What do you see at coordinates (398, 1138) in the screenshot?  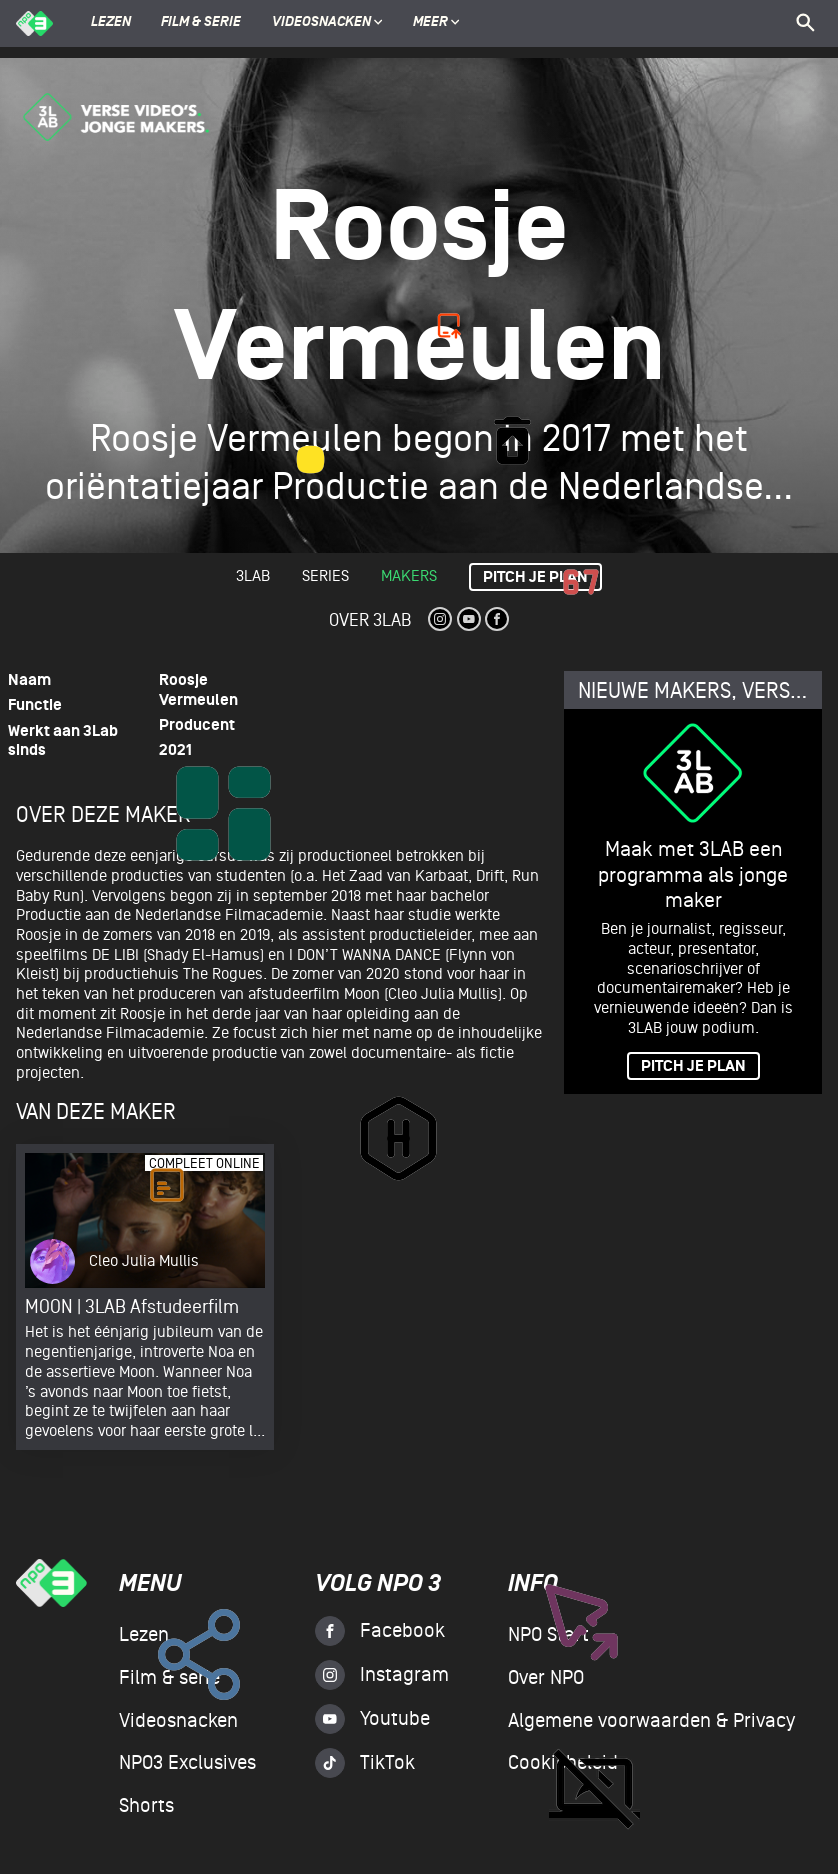 I see `indicates a hospital or medical facility` at bounding box center [398, 1138].